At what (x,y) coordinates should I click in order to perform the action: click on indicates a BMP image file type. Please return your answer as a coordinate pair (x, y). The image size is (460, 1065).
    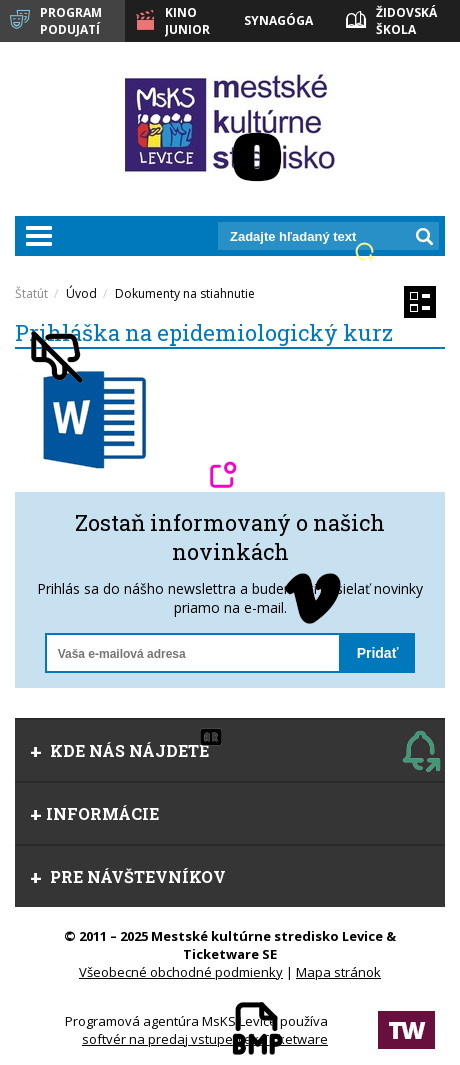
    Looking at the image, I should click on (256, 1028).